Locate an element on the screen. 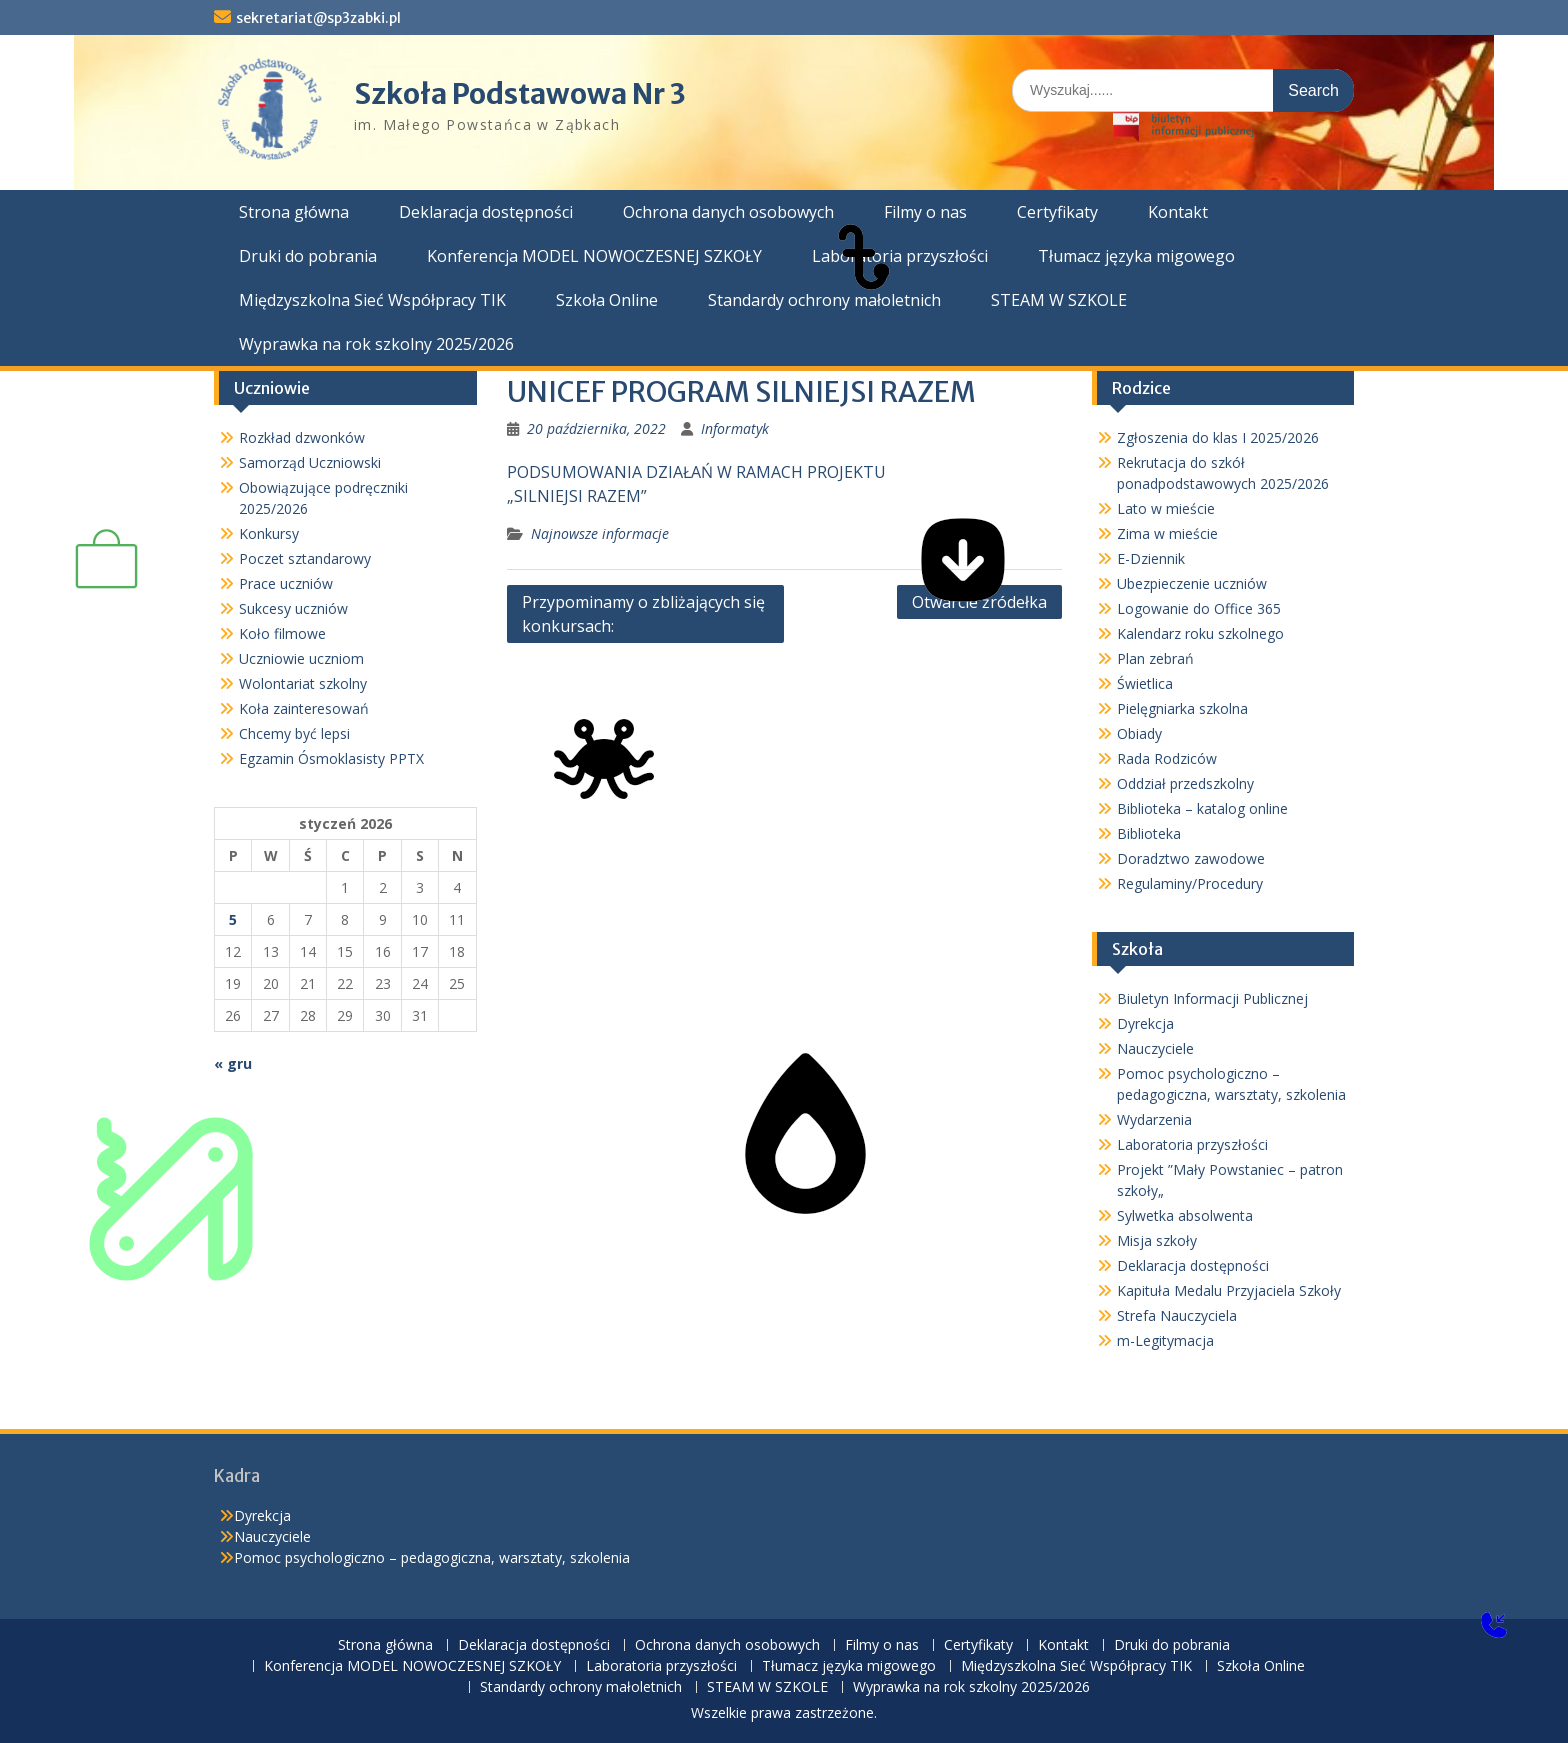 This screenshot has height=1743, width=1568. access multi-tool or utility functions is located at coordinates (171, 1199).